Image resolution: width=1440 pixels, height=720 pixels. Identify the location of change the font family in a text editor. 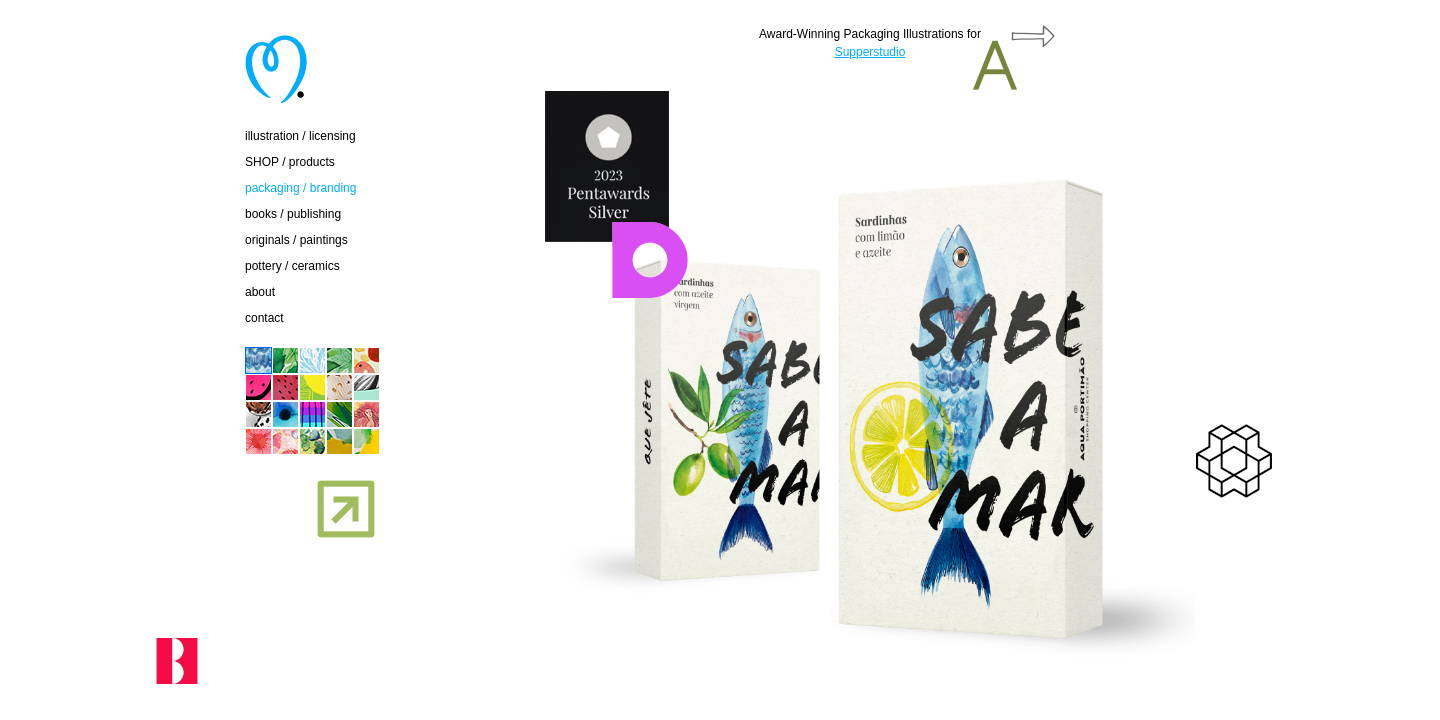
(995, 64).